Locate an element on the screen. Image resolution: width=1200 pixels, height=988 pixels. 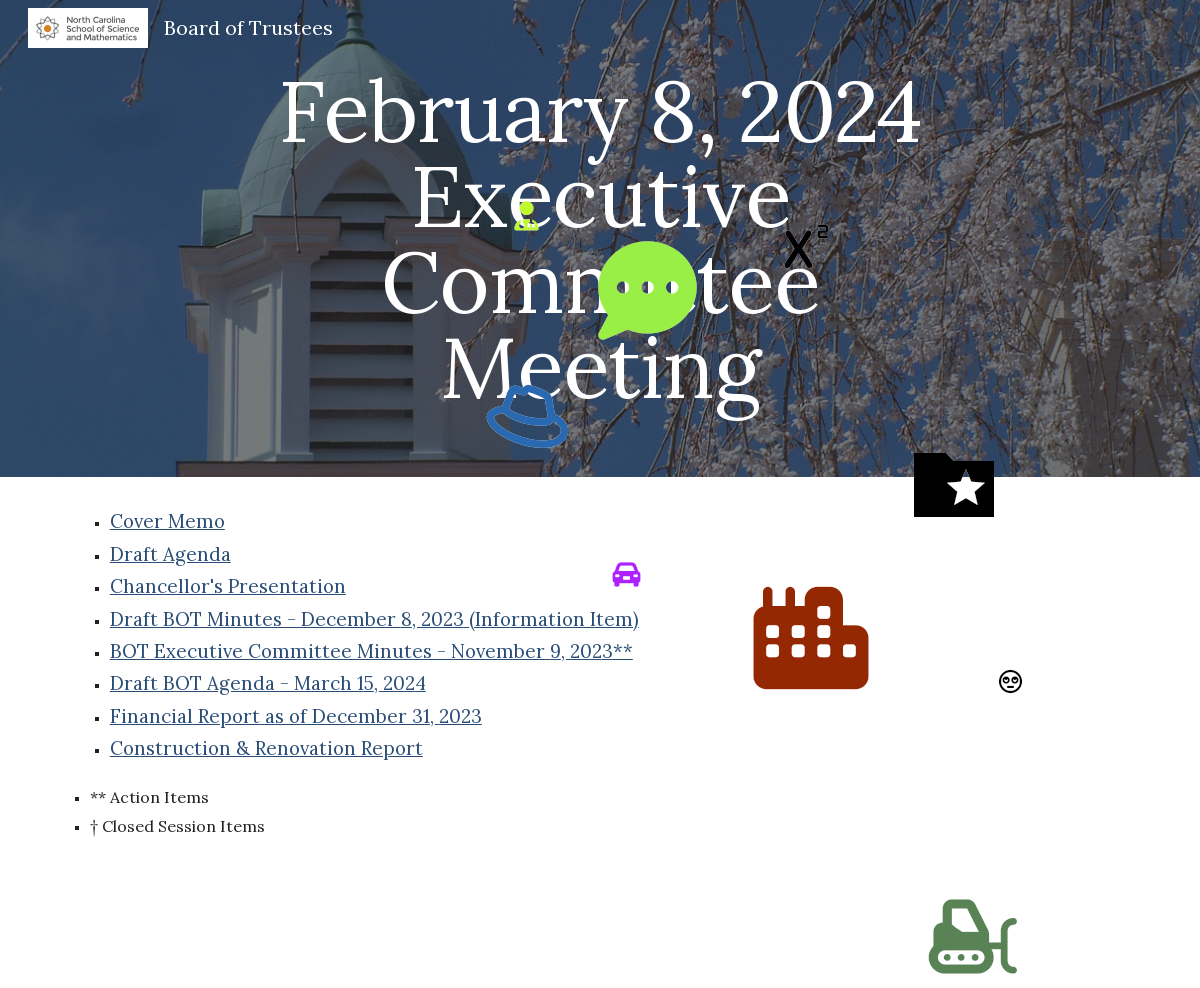
format selected text as superscript is located at coordinates (798, 246).